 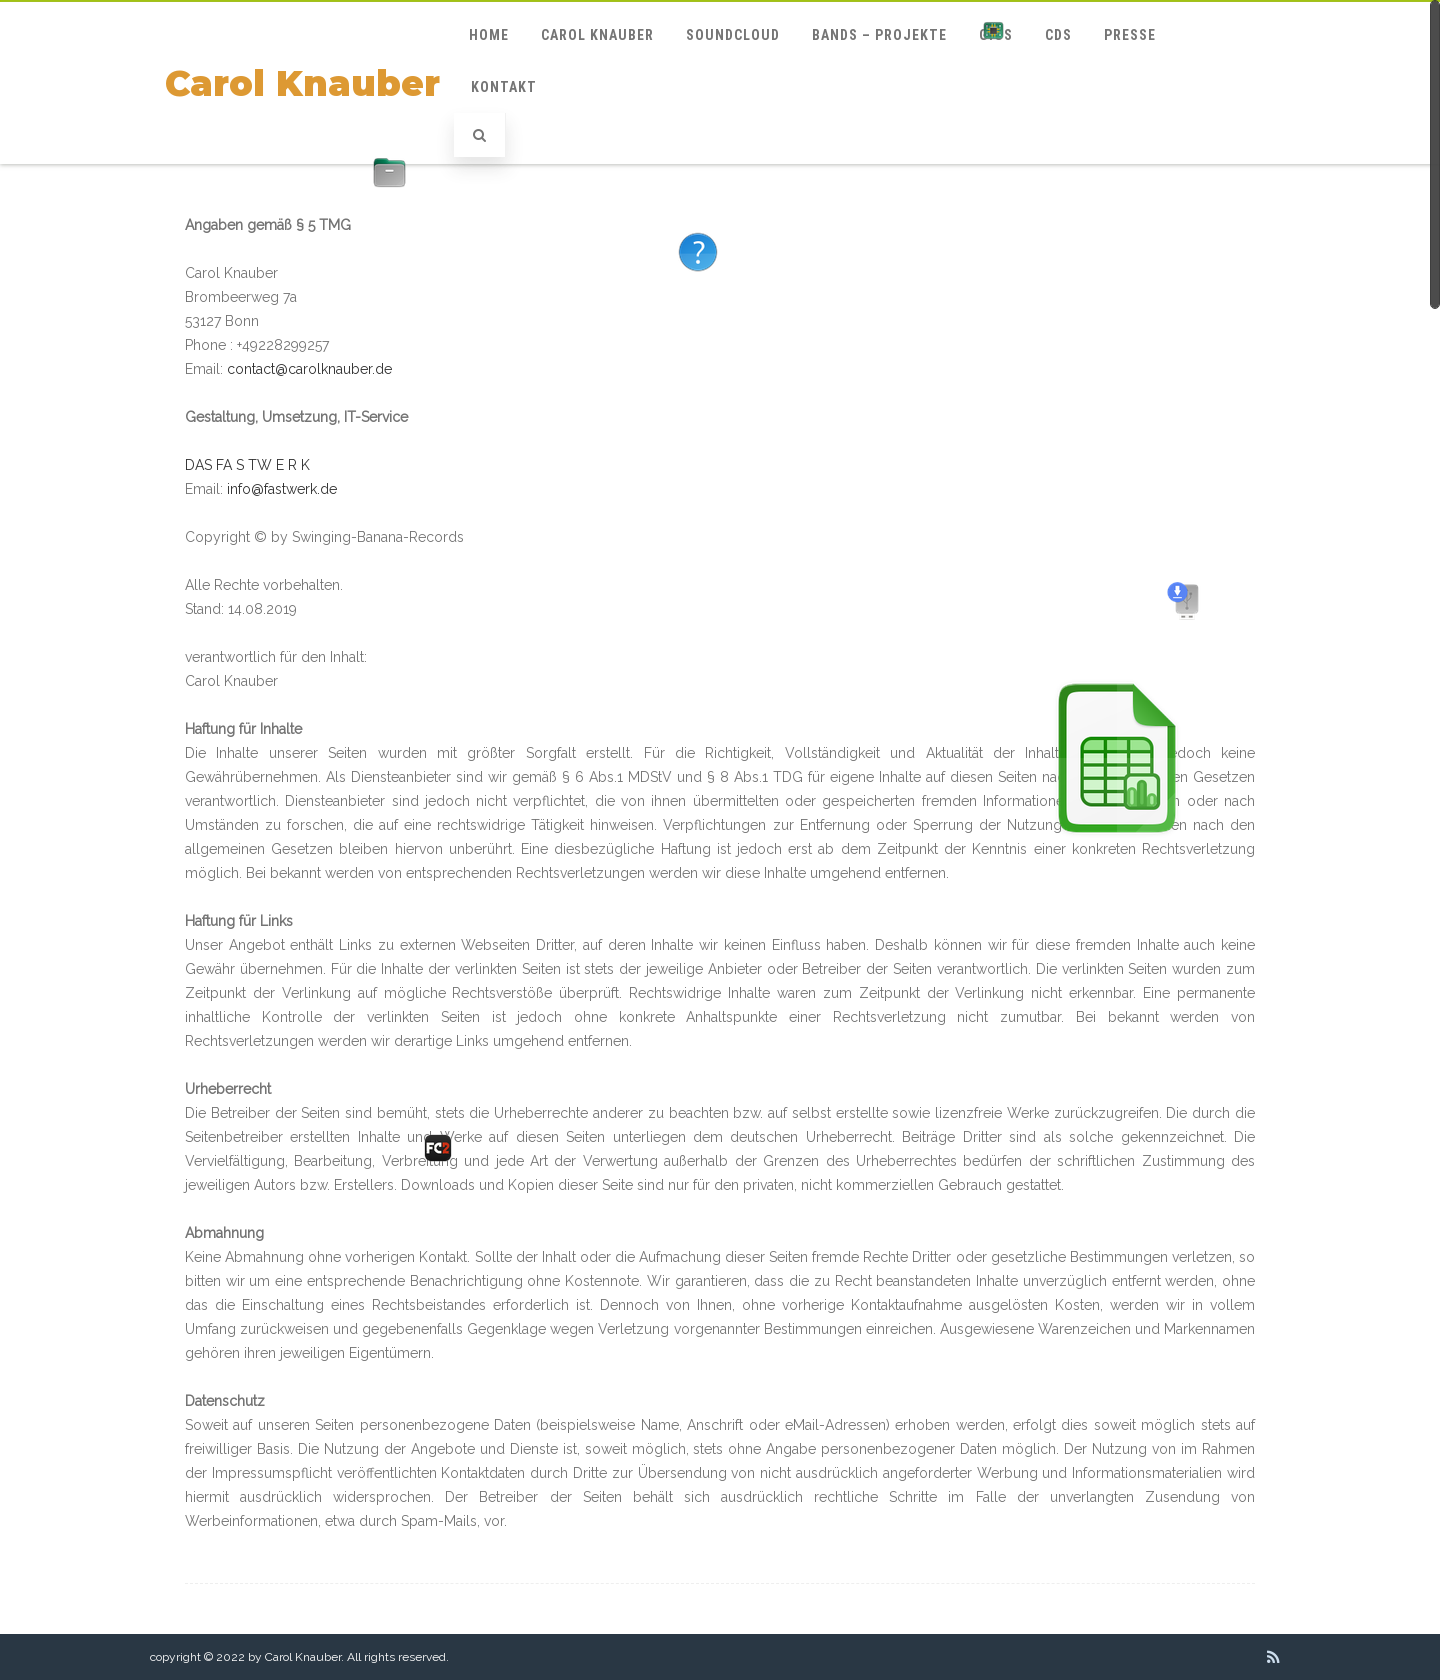 I want to click on open jockey system configuration app, so click(x=993, y=30).